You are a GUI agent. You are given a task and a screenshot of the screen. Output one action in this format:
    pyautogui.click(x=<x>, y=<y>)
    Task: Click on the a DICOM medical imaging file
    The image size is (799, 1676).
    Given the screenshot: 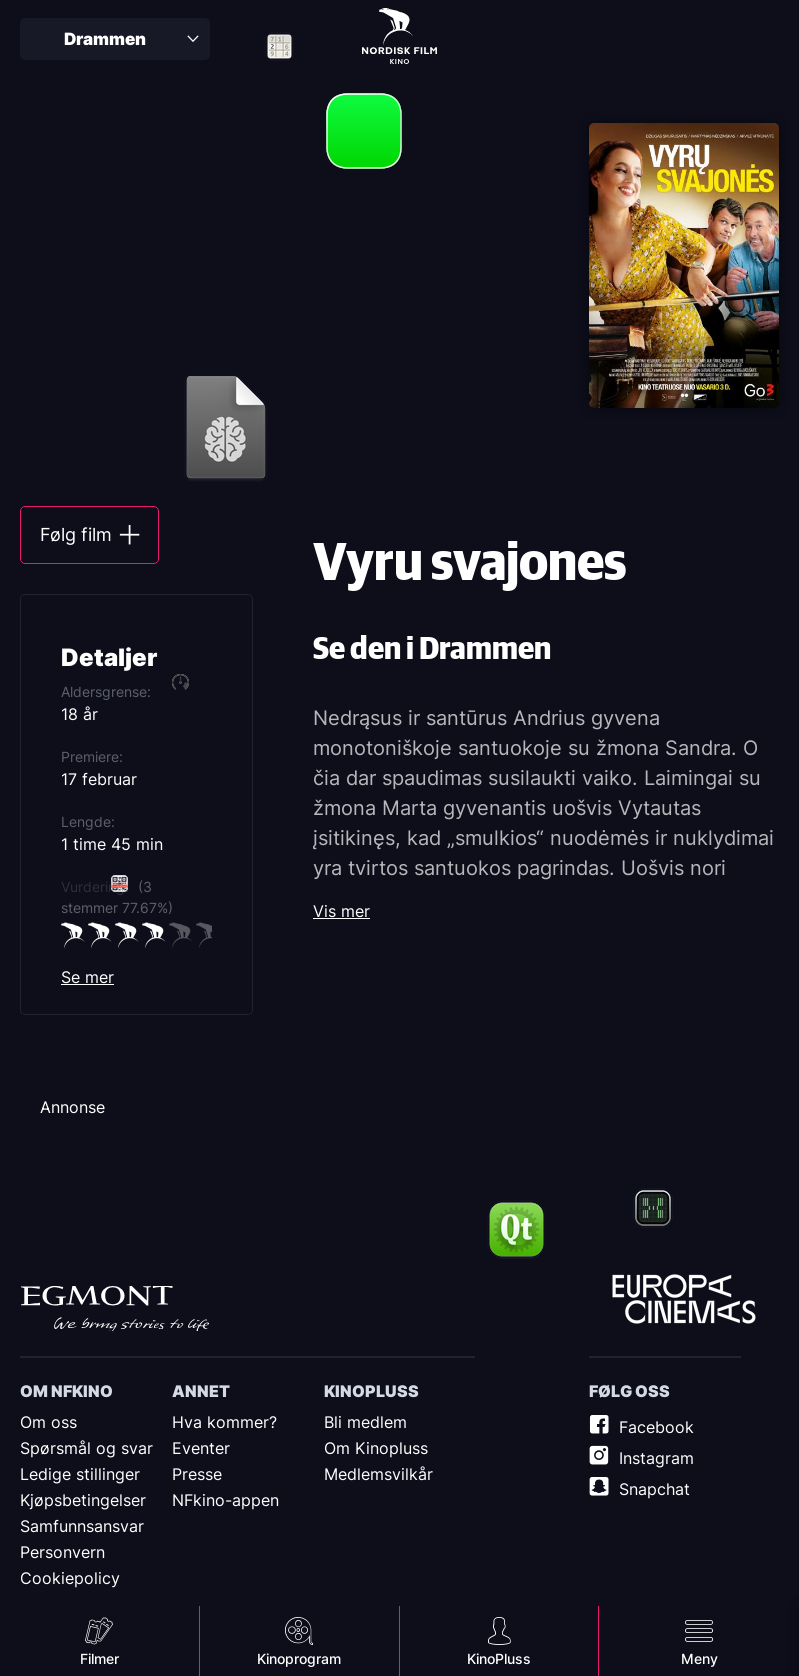 What is the action you would take?
    pyautogui.click(x=226, y=427)
    